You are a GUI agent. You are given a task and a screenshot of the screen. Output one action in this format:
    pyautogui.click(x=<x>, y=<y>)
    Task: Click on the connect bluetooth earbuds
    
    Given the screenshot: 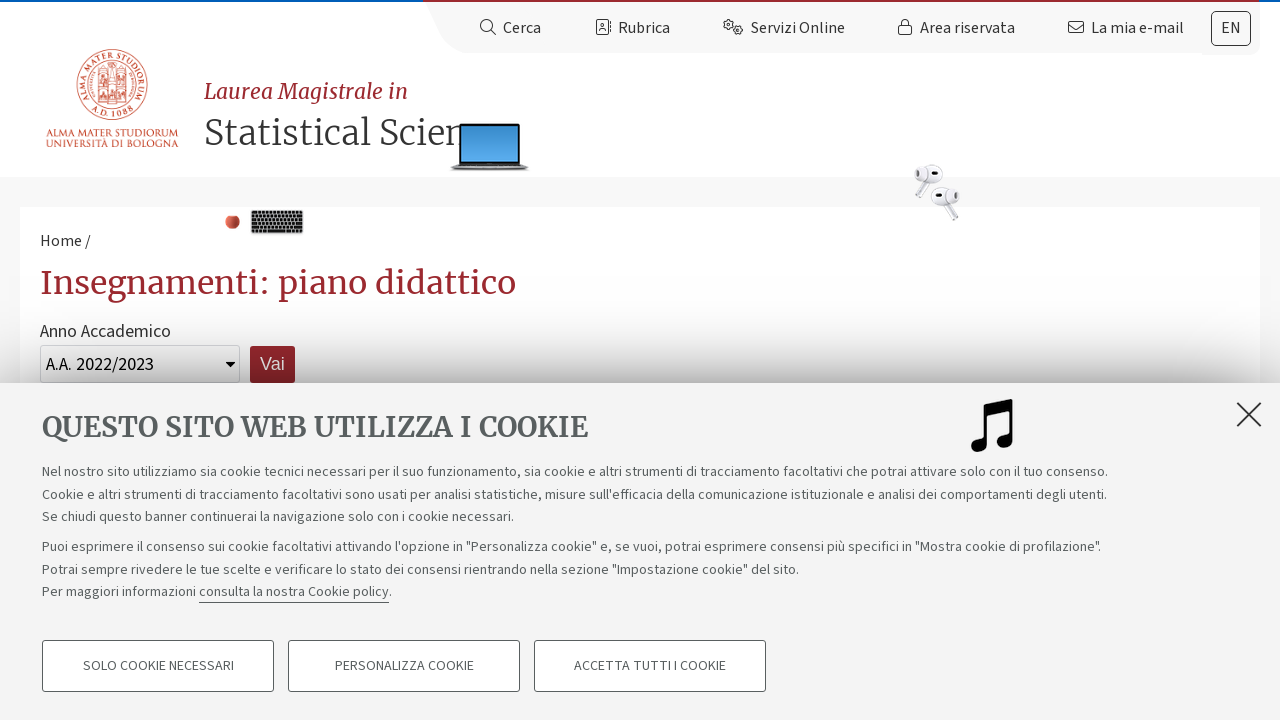 What is the action you would take?
    pyautogui.click(x=936, y=192)
    